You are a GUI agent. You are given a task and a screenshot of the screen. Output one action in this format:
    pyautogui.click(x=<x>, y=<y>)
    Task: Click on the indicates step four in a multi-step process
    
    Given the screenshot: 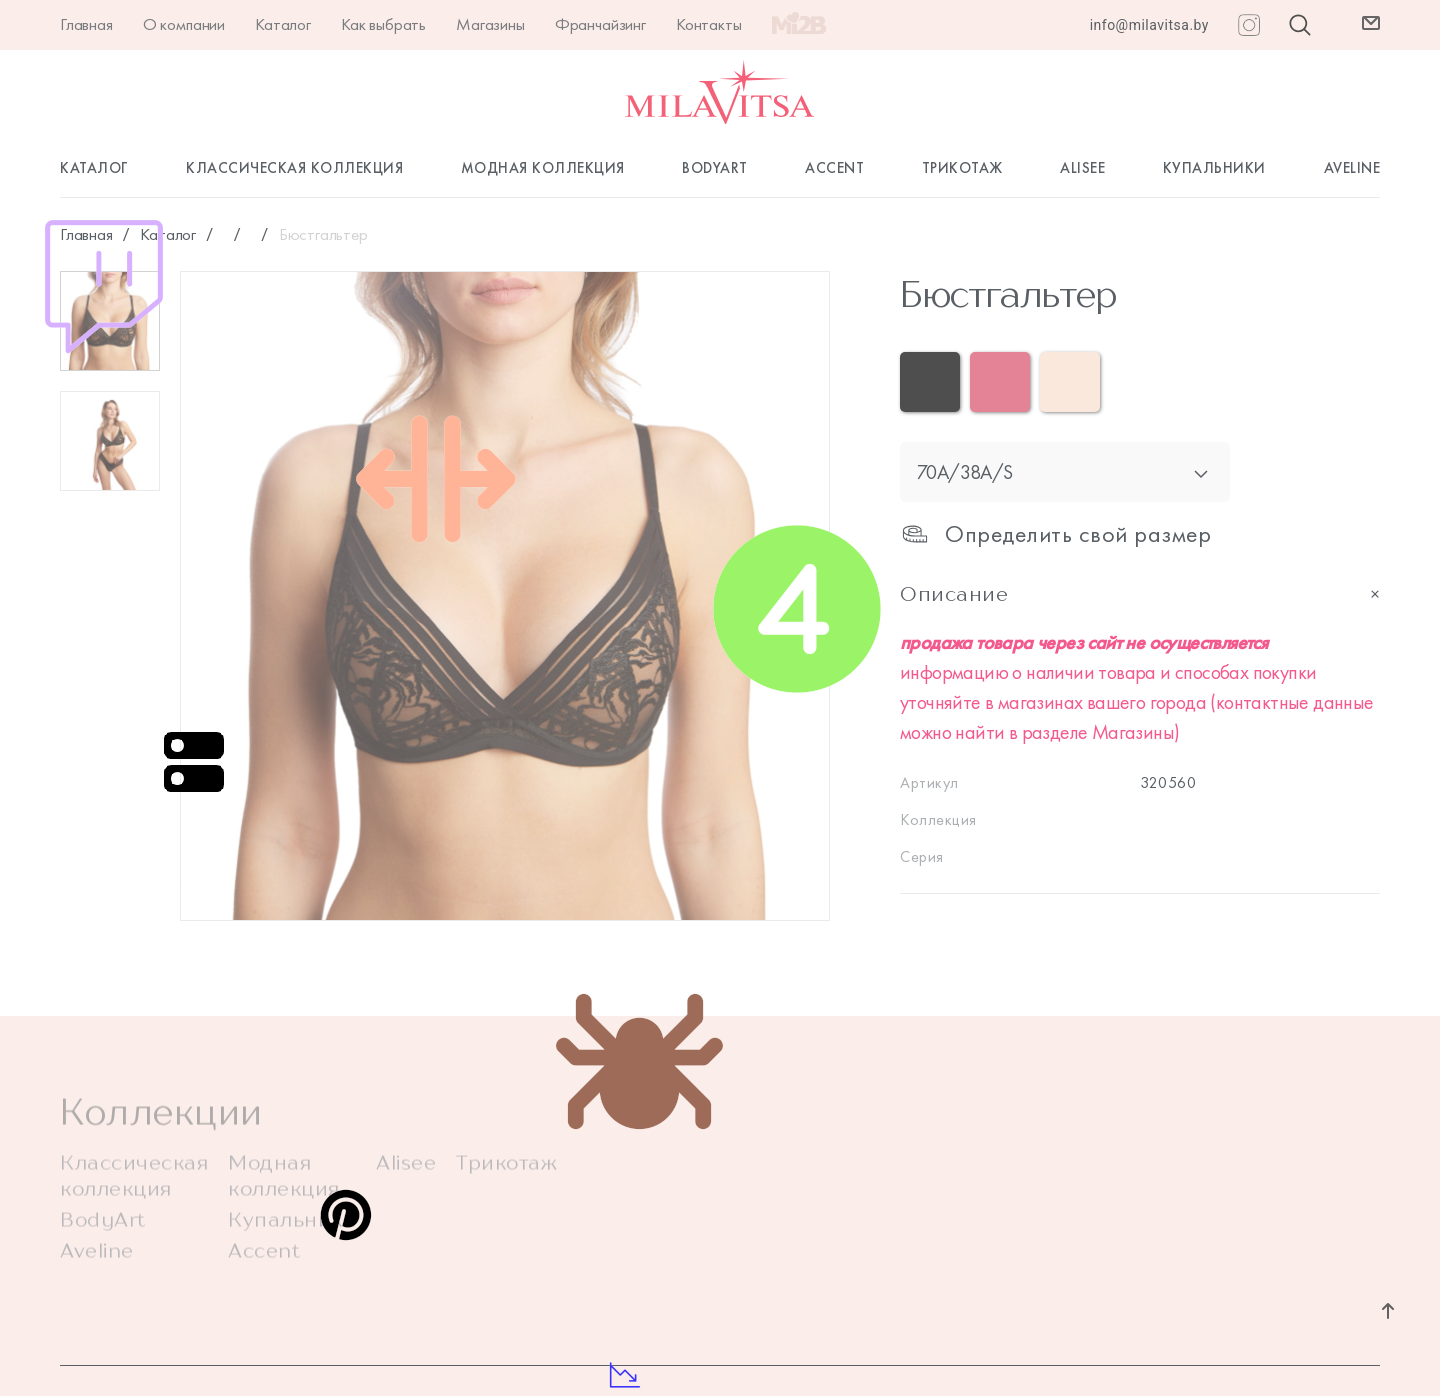 What is the action you would take?
    pyautogui.click(x=797, y=609)
    